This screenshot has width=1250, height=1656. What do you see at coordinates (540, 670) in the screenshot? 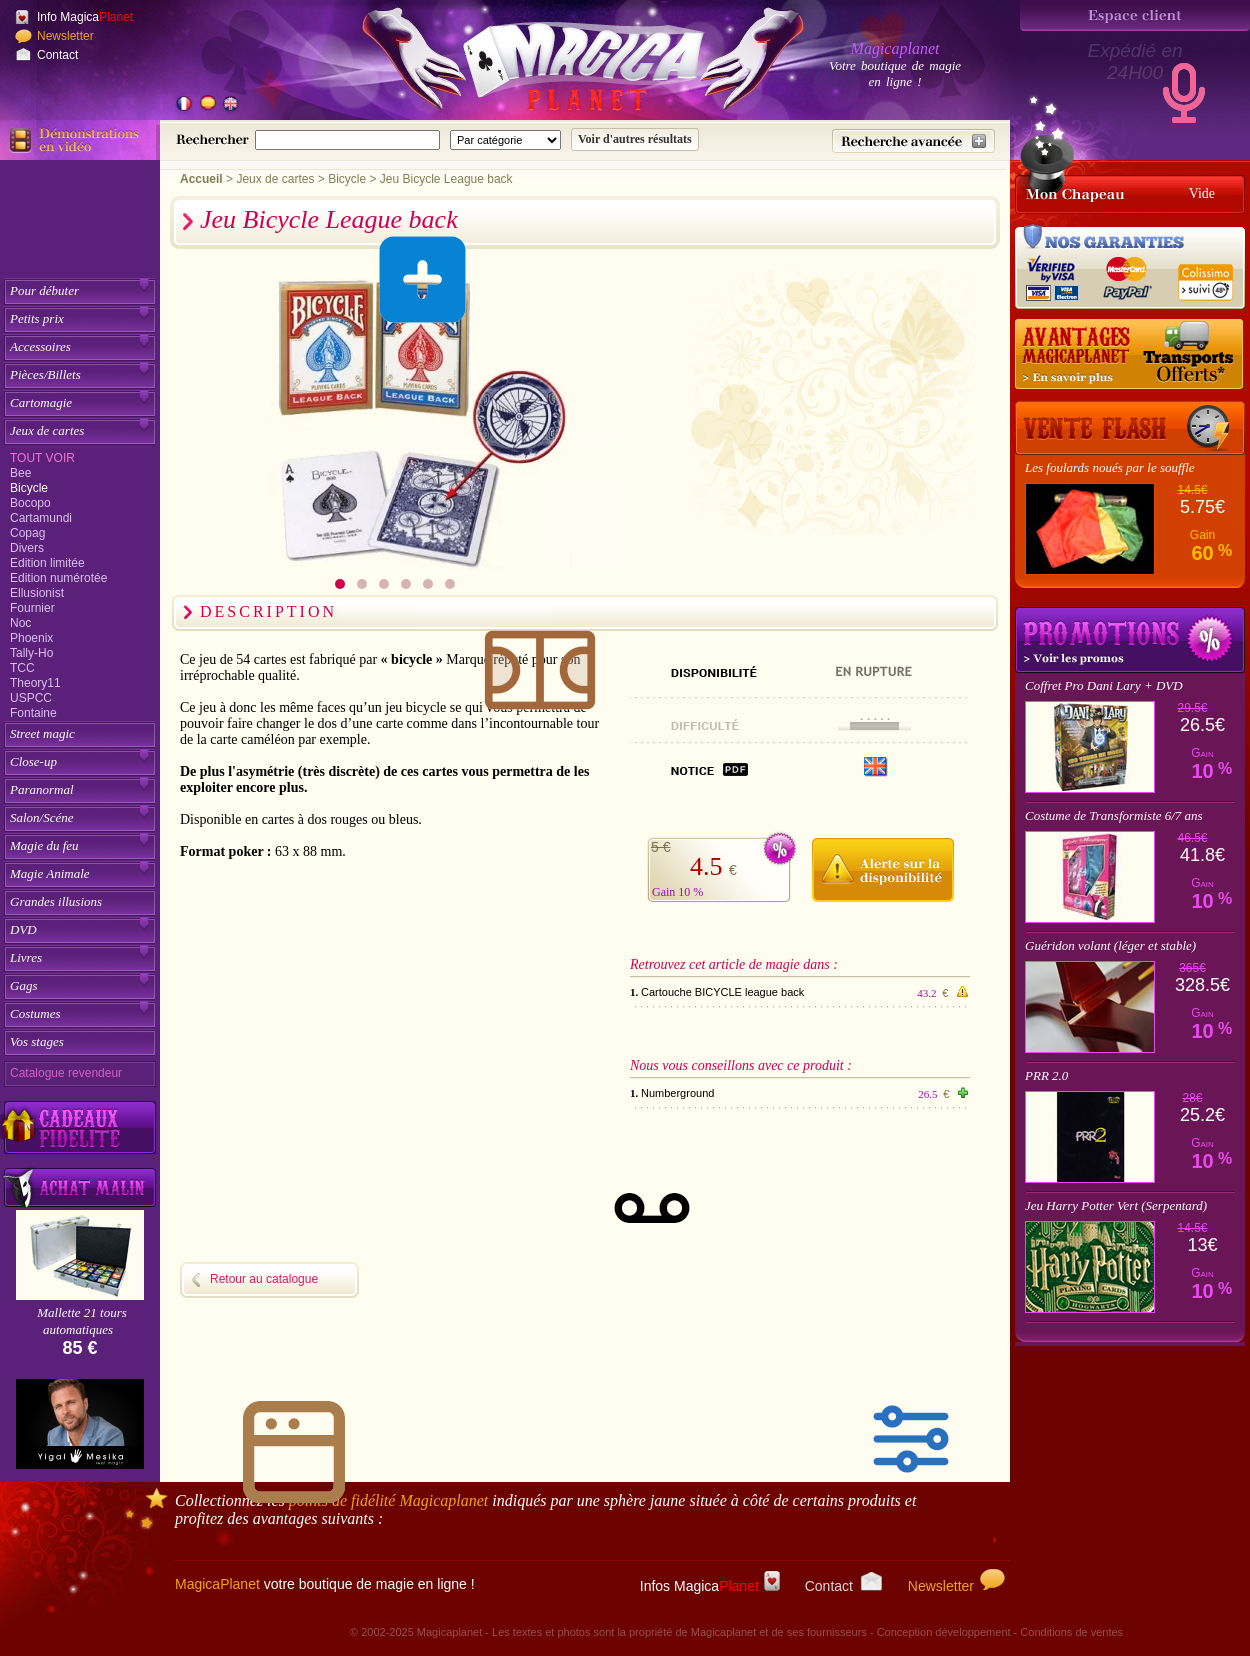
I see `view basketball court availability` at bounding box center [540, 670].